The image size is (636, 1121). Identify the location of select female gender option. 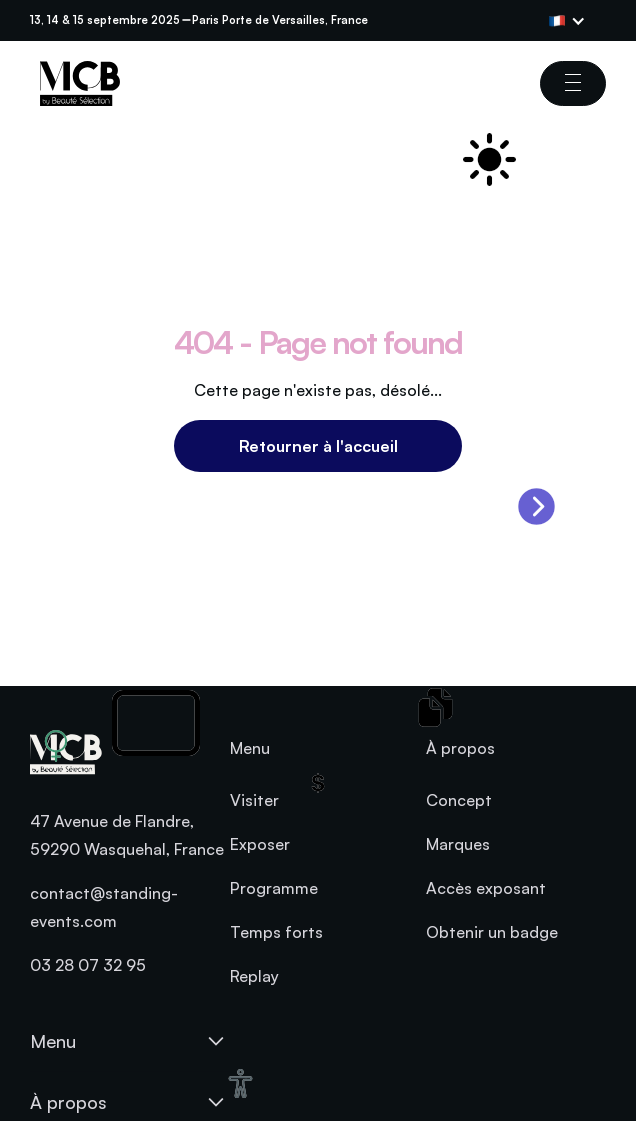
(56, 746).